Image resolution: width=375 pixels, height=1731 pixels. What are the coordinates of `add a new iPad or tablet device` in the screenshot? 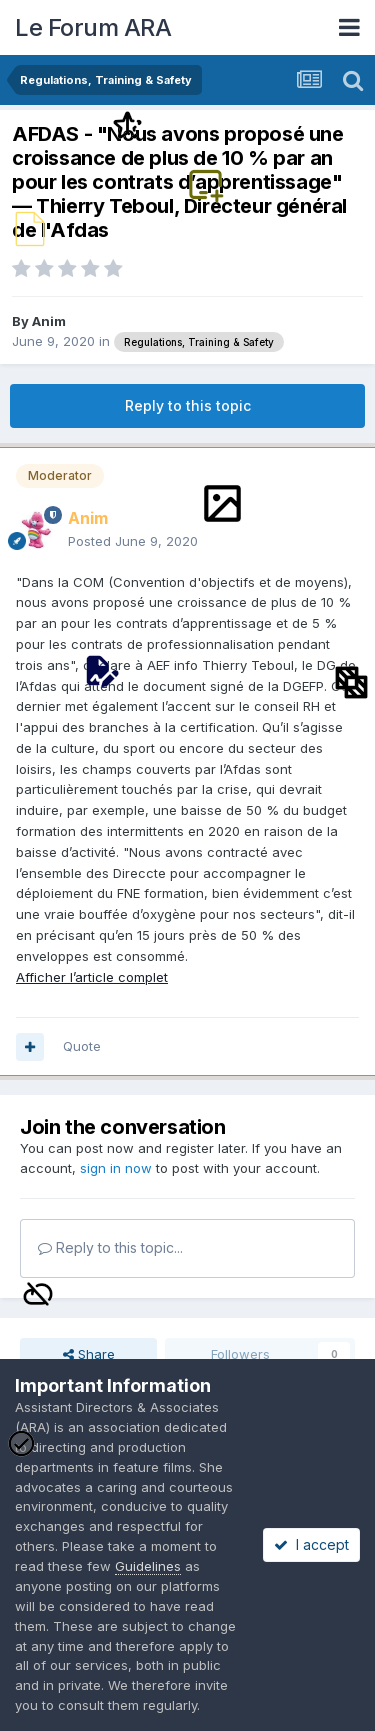 It's located at (205, 184).